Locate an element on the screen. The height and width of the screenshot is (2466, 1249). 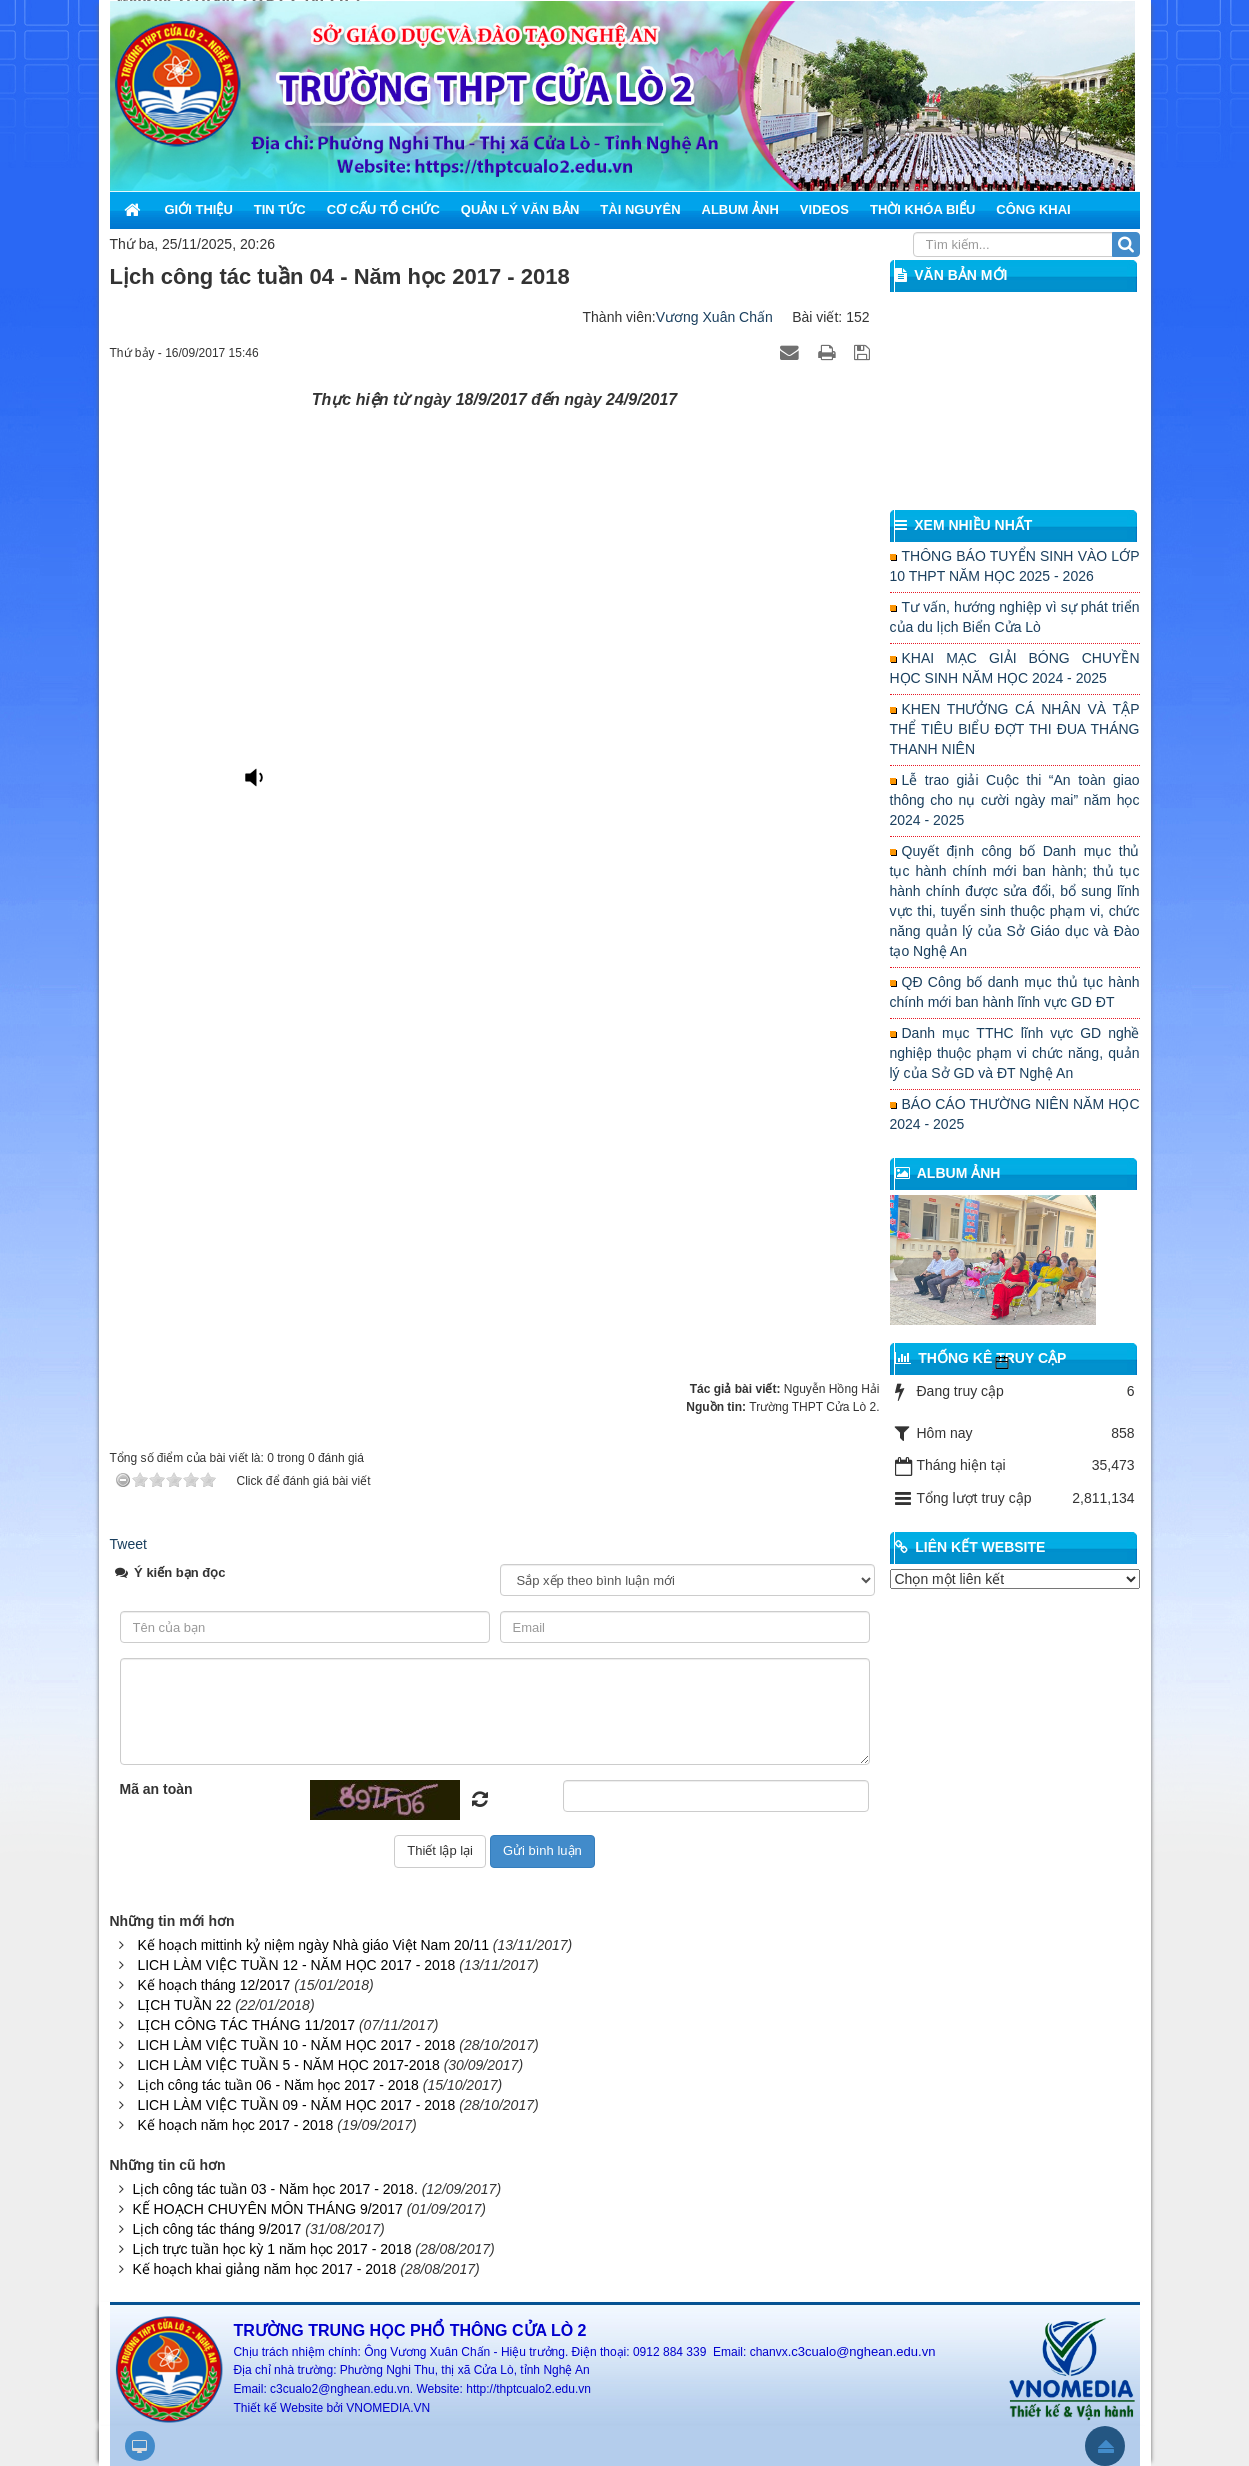
view calendar or schedule is located at coordinates (1002, 1363).